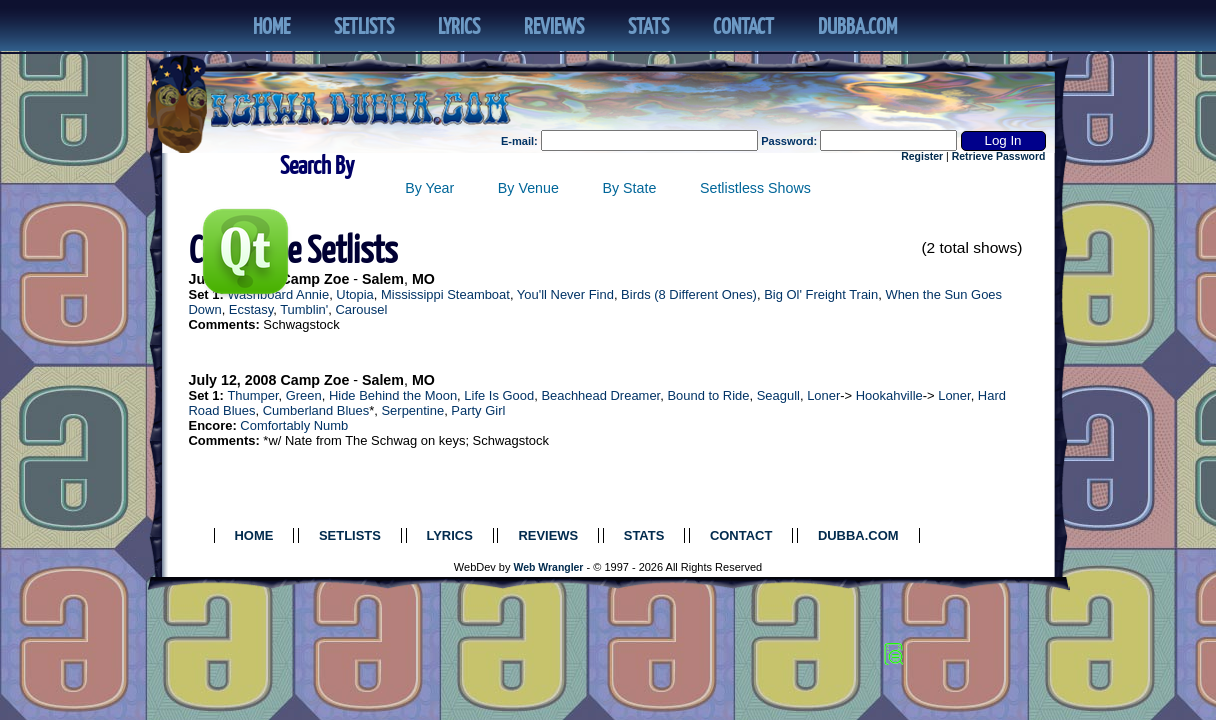 The image size is (1216, 720). What do you see at coordinates (245, 251) in the screenshot?
I see `open Qt Assistant documentation browser` at bounding box center [245, 251].